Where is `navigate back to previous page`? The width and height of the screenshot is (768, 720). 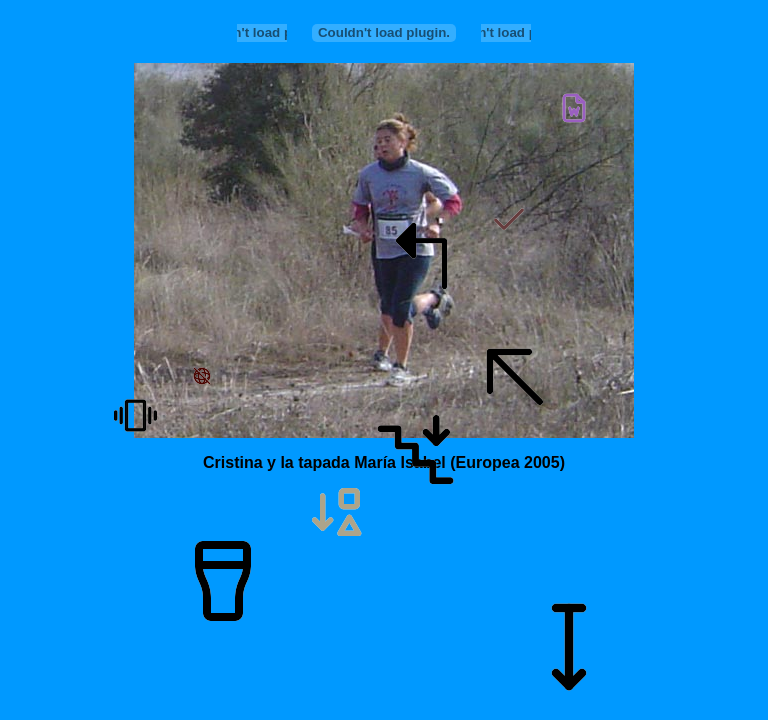 navigate back to previous page is located at coordinates (517, 379).